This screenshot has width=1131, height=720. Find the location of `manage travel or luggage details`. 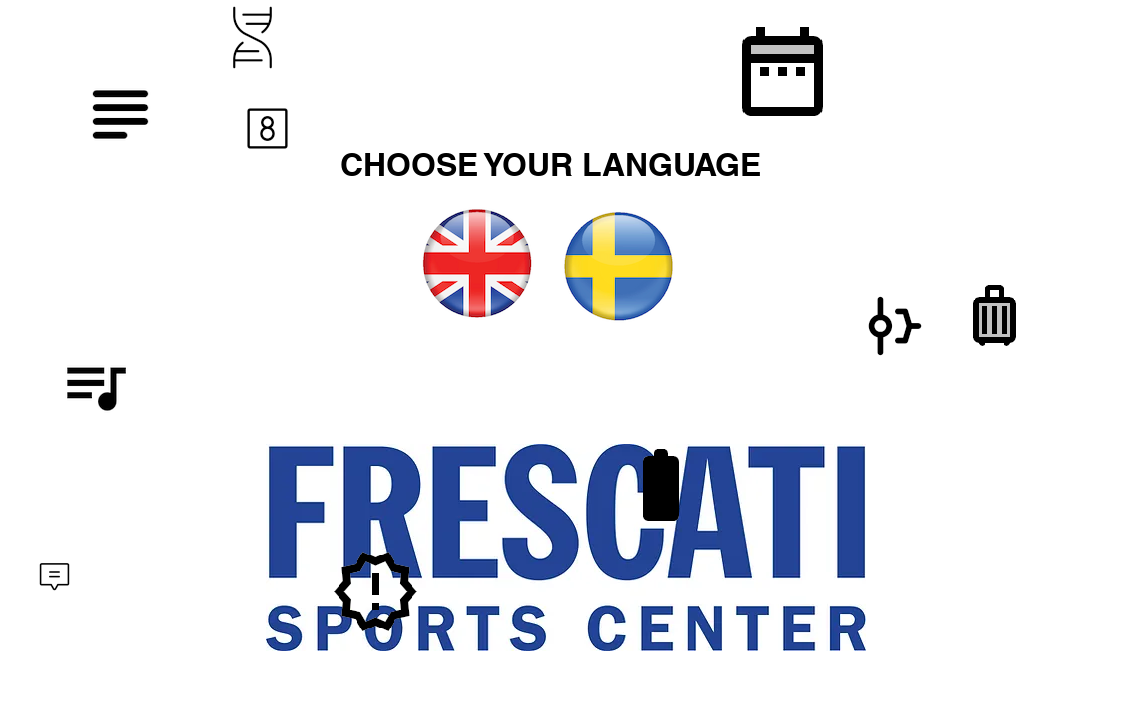

manage travel or luggage details is located at coordinates (994, 315).